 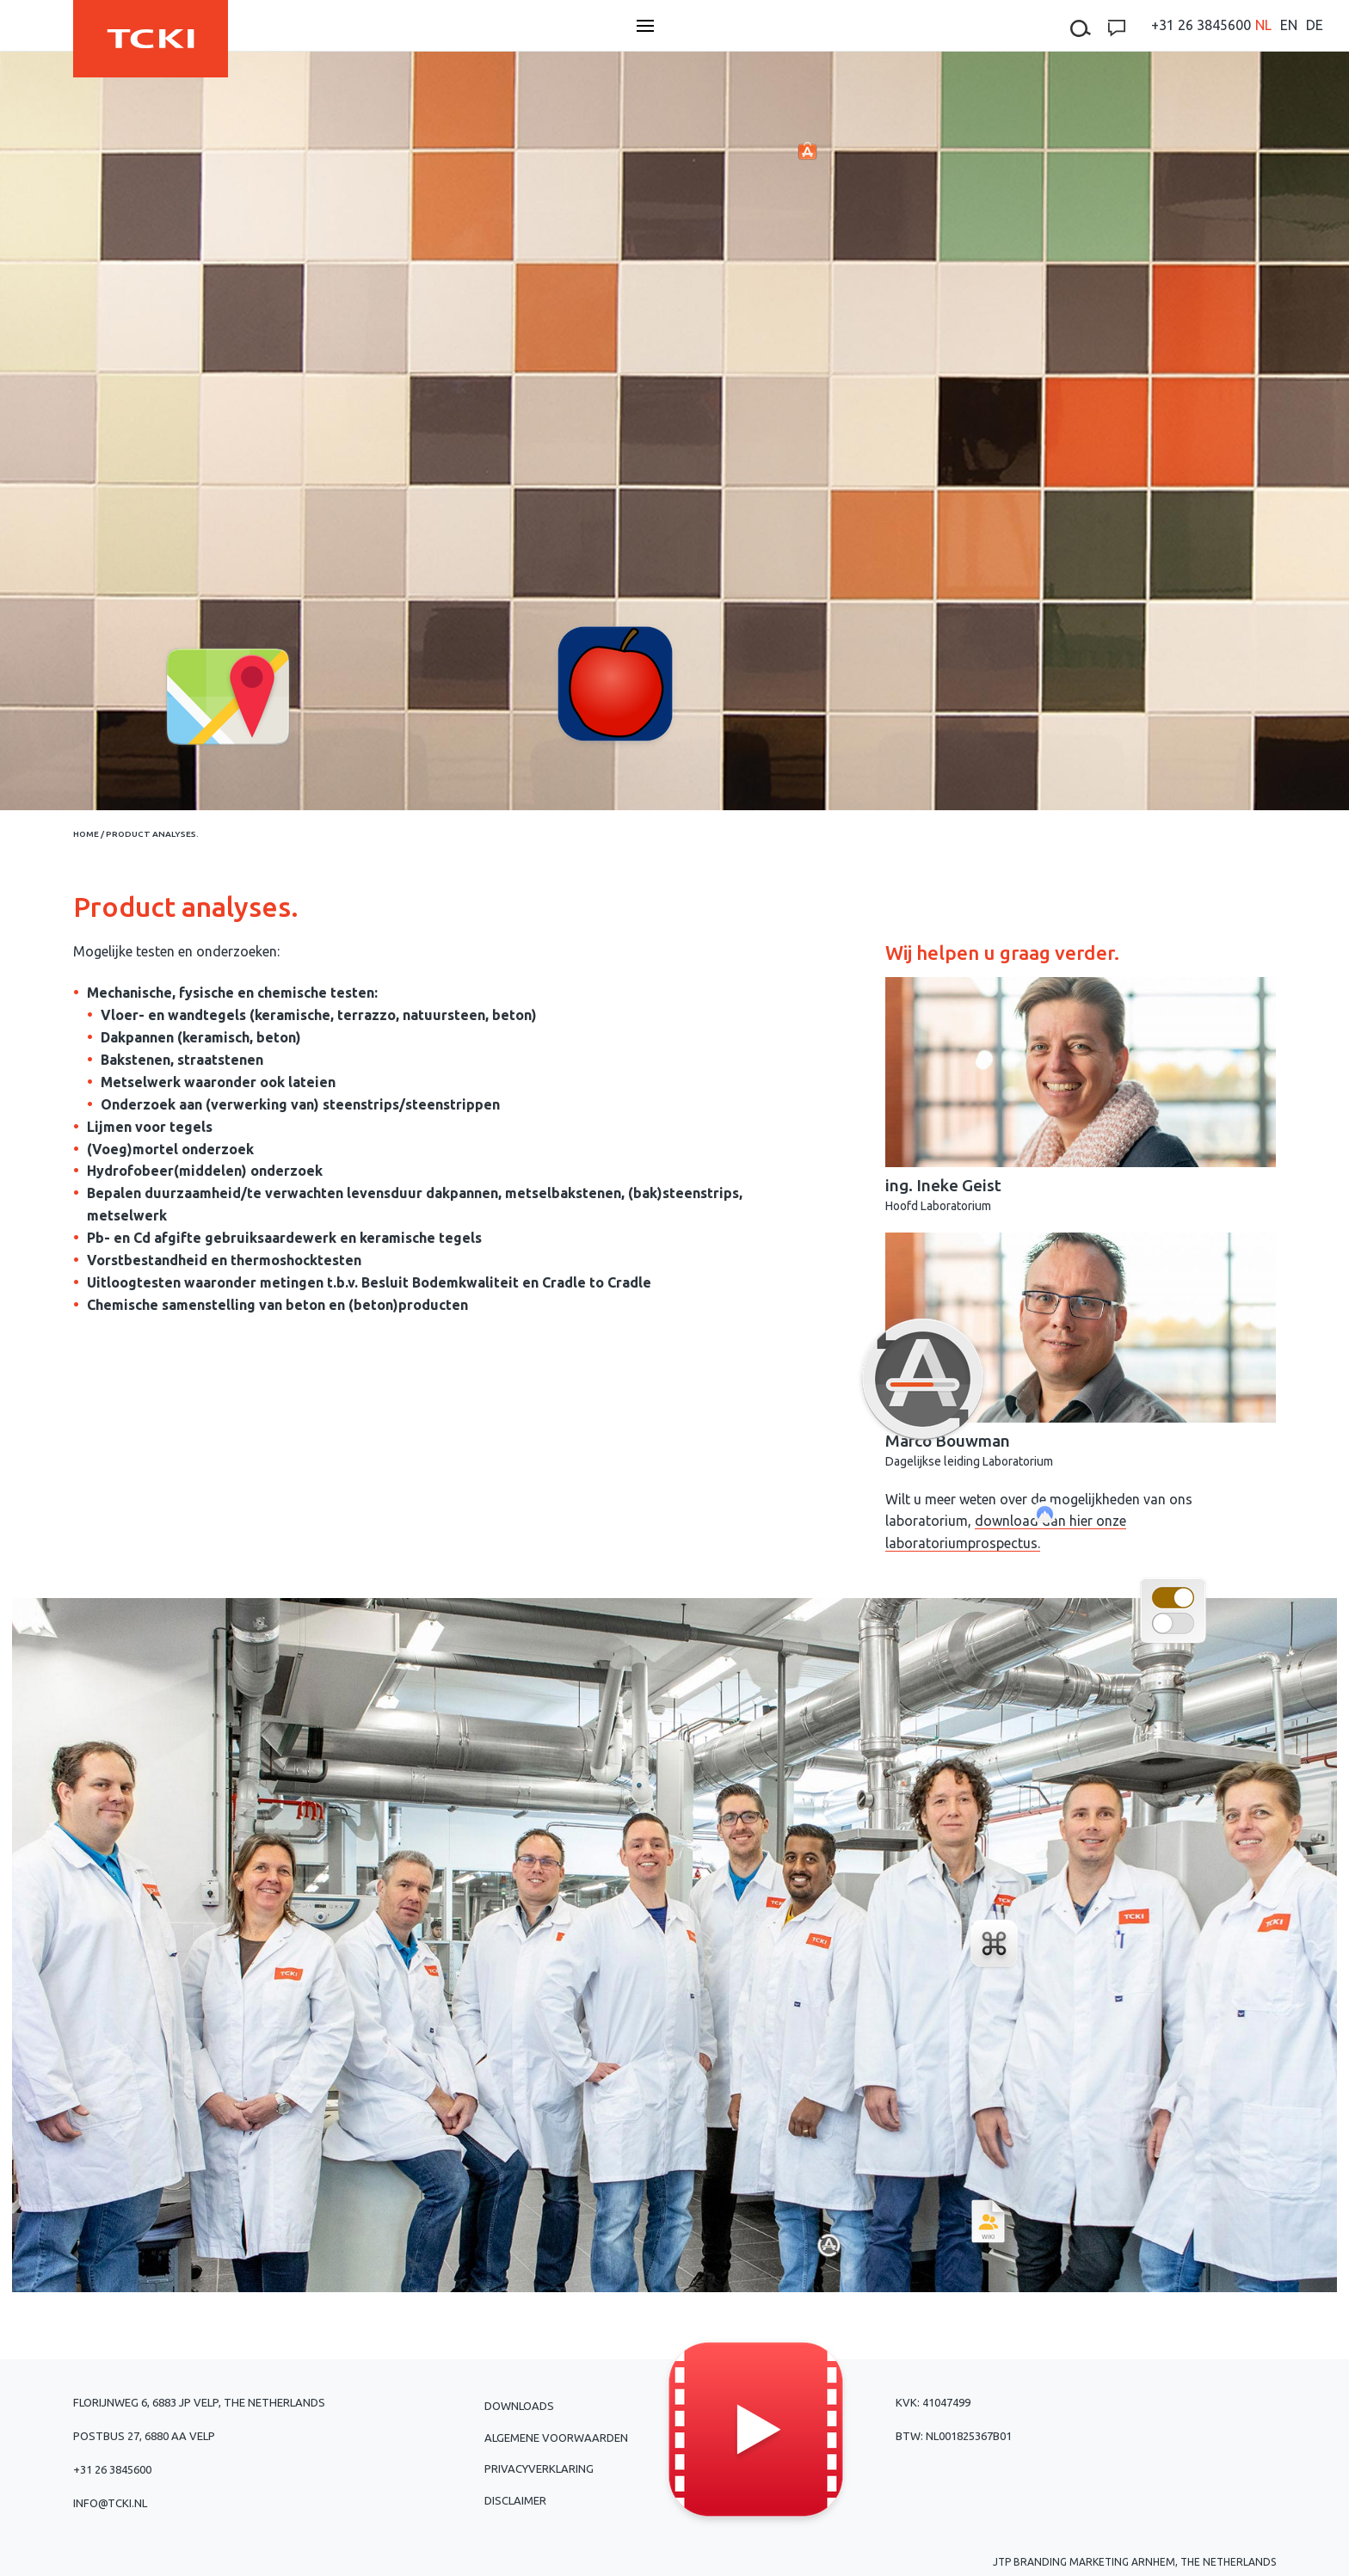 I want to click on check for available software updates, so click(x=828, y=2245).